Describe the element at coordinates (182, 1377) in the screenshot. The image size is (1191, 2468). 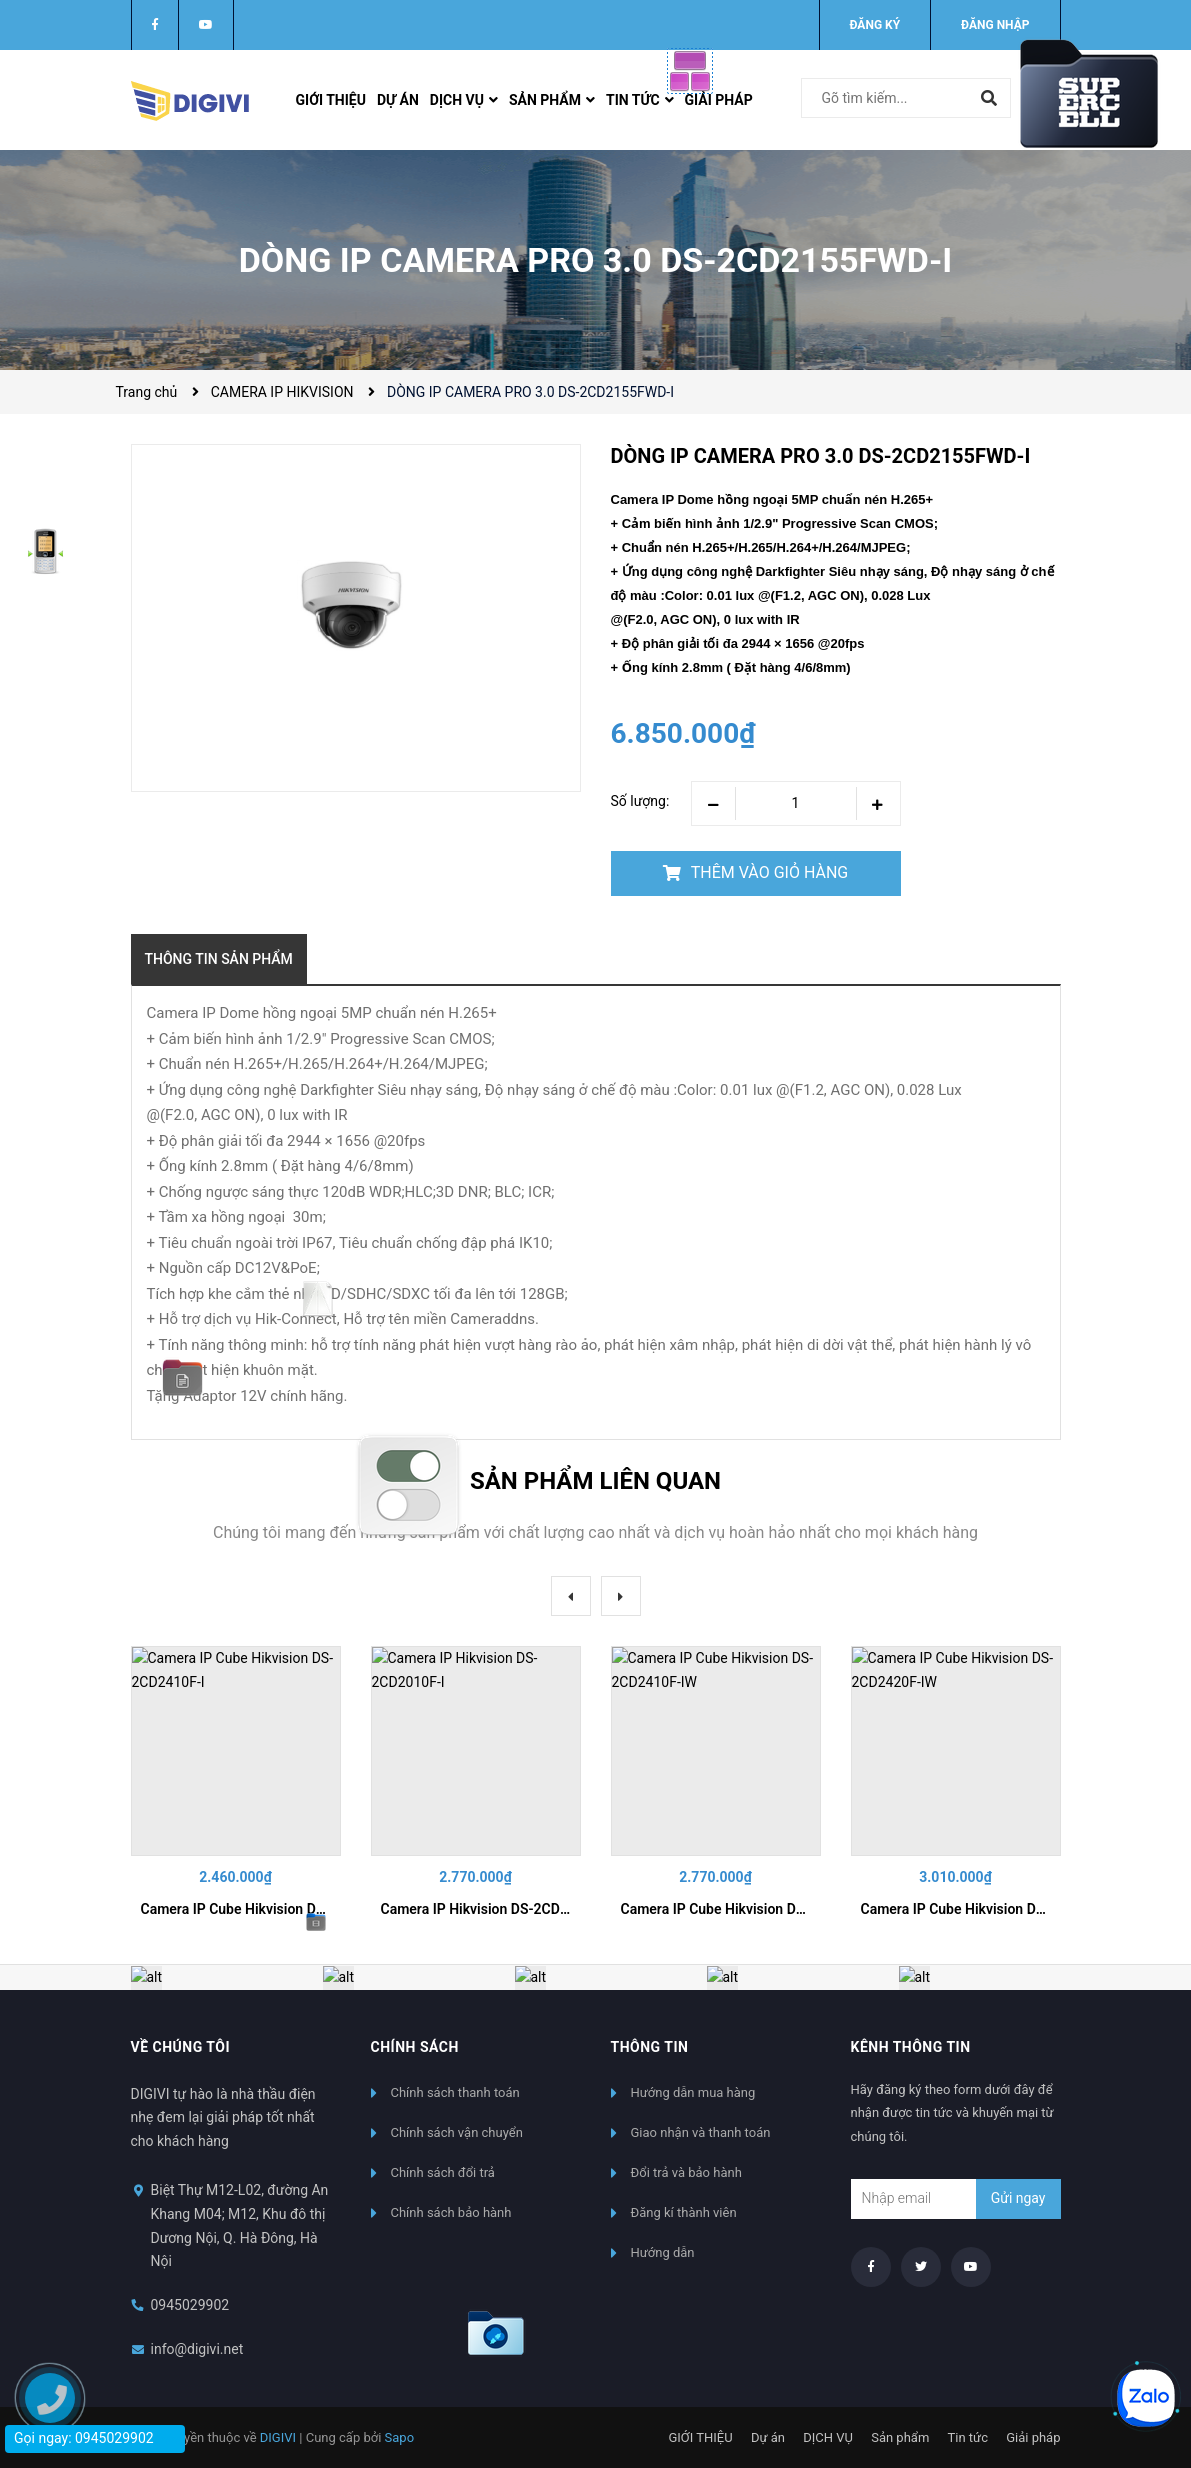
I see `open your documents folder` at that location.